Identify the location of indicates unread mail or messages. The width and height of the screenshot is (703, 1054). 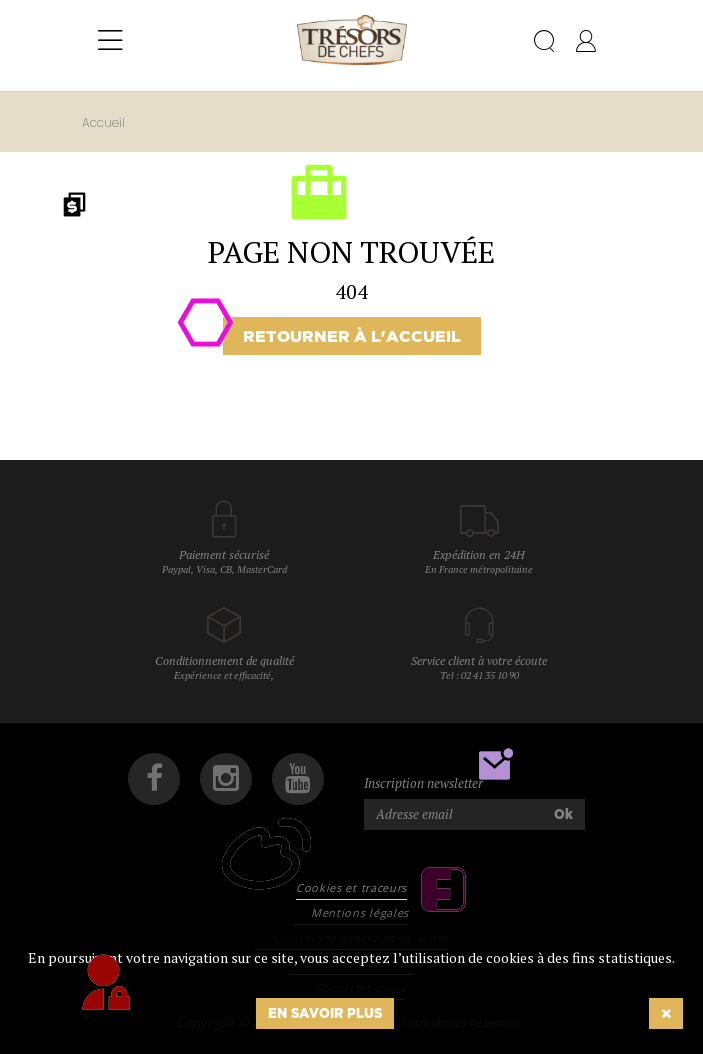
(494, 765).